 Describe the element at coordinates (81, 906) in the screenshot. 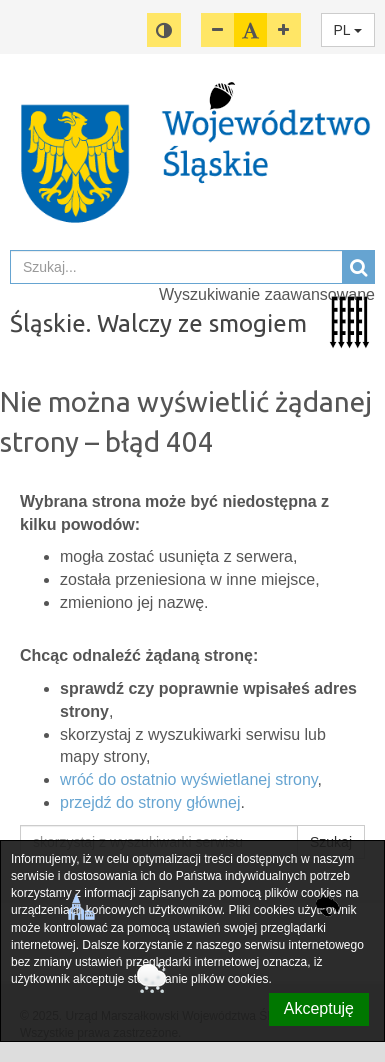

I see `locate nearby churches or places of worship` at that location.